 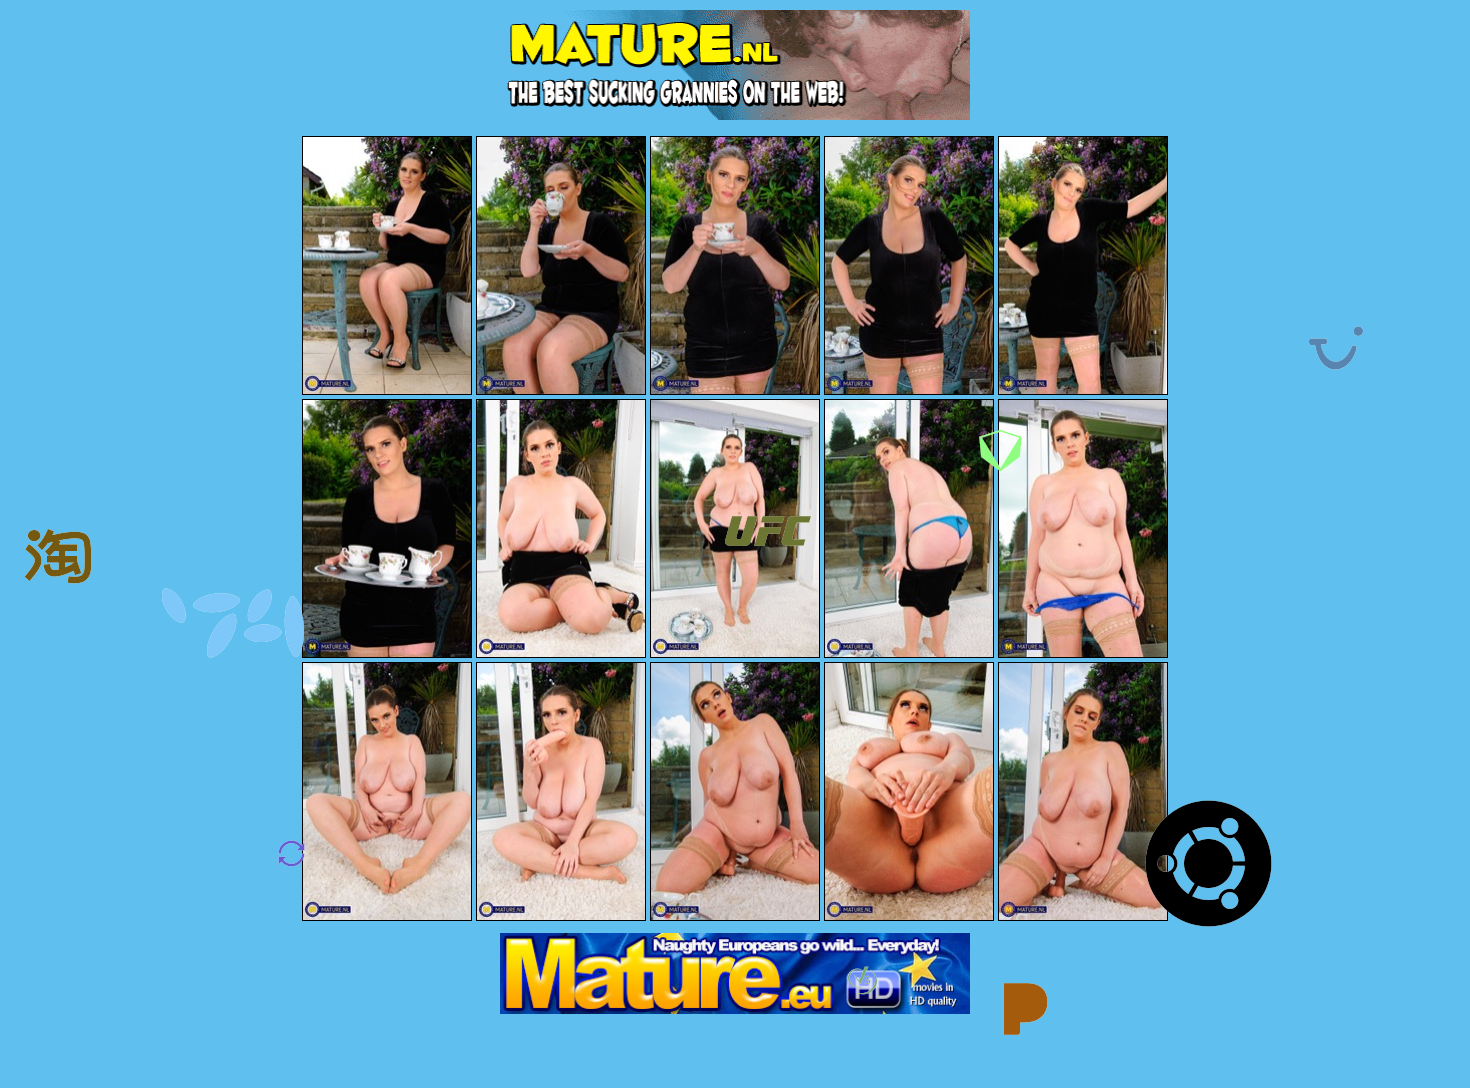 What do you see at coordinates (291, 853) in the screenshot?
I see `refresh or reload content` at bounding box center [291, 853].